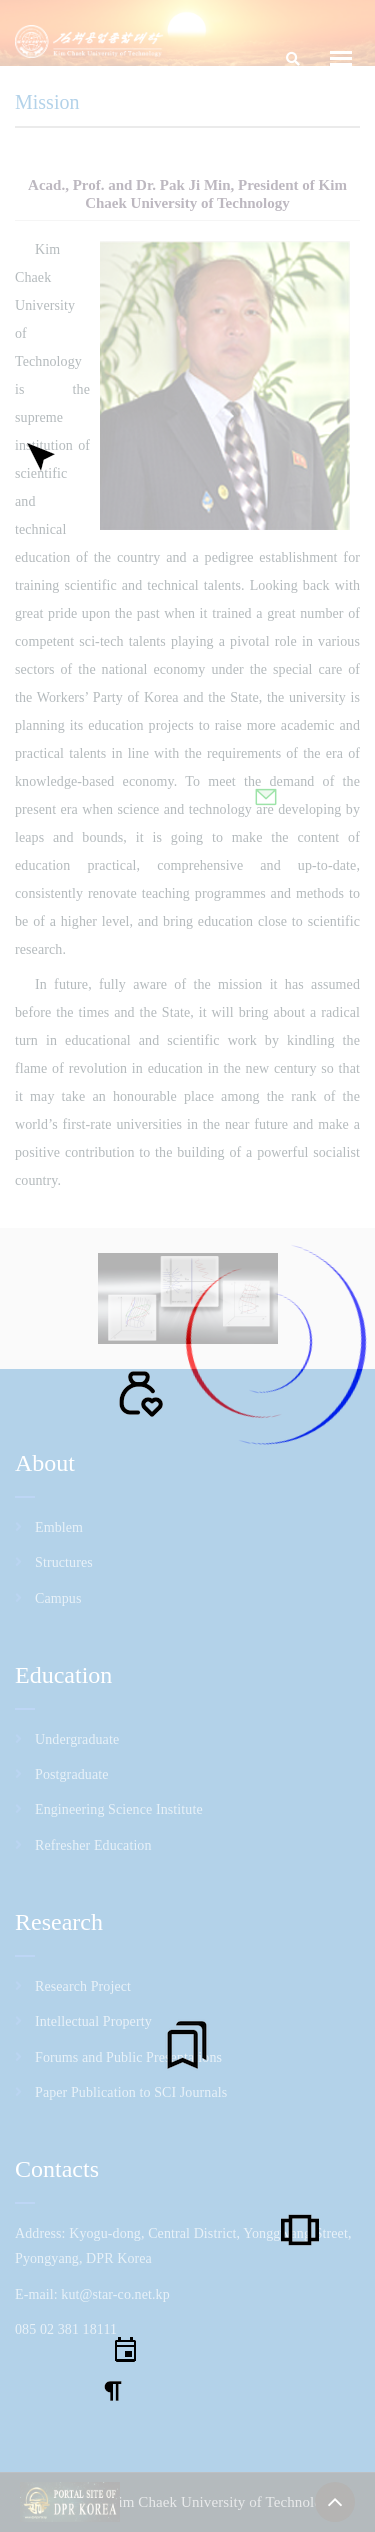  I want to click on show current location on map, so click(41, 457).